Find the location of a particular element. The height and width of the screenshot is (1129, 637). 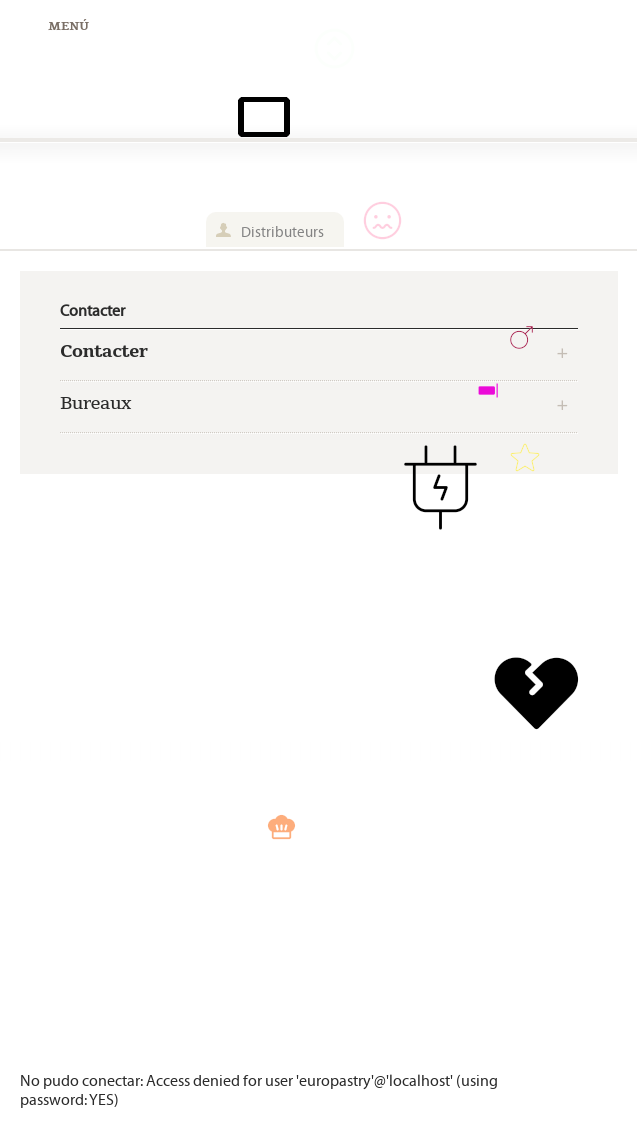

indicates a nervous or anxious status is located at coordinates (382, 220).